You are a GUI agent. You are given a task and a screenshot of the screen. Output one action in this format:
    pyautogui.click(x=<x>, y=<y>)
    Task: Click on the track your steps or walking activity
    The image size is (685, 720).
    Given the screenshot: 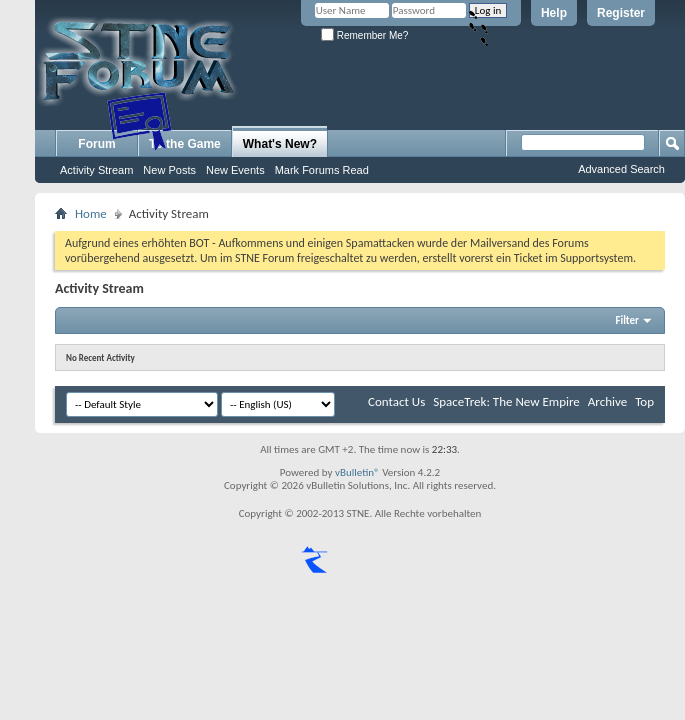 What is the action you would take?
    pyautogui.click(x=478, y=28)
    